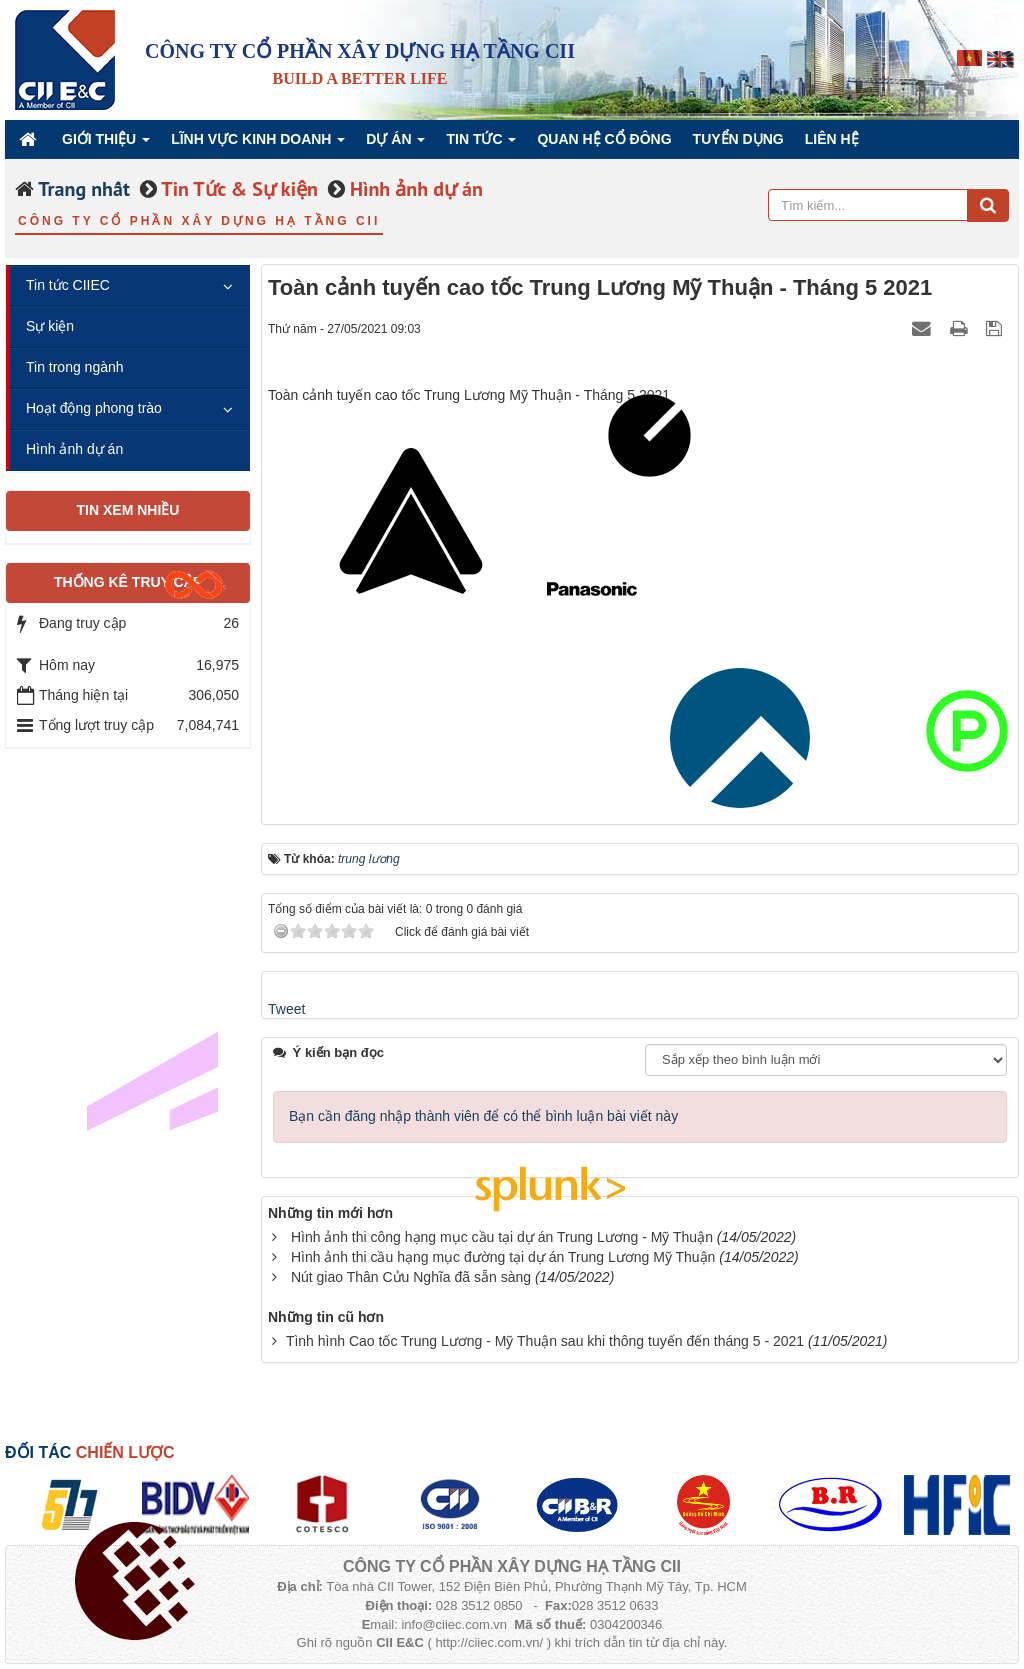 The image size is (1024, 1669). I want to click on infinityfree web hosting service logo, so click(195, 584).